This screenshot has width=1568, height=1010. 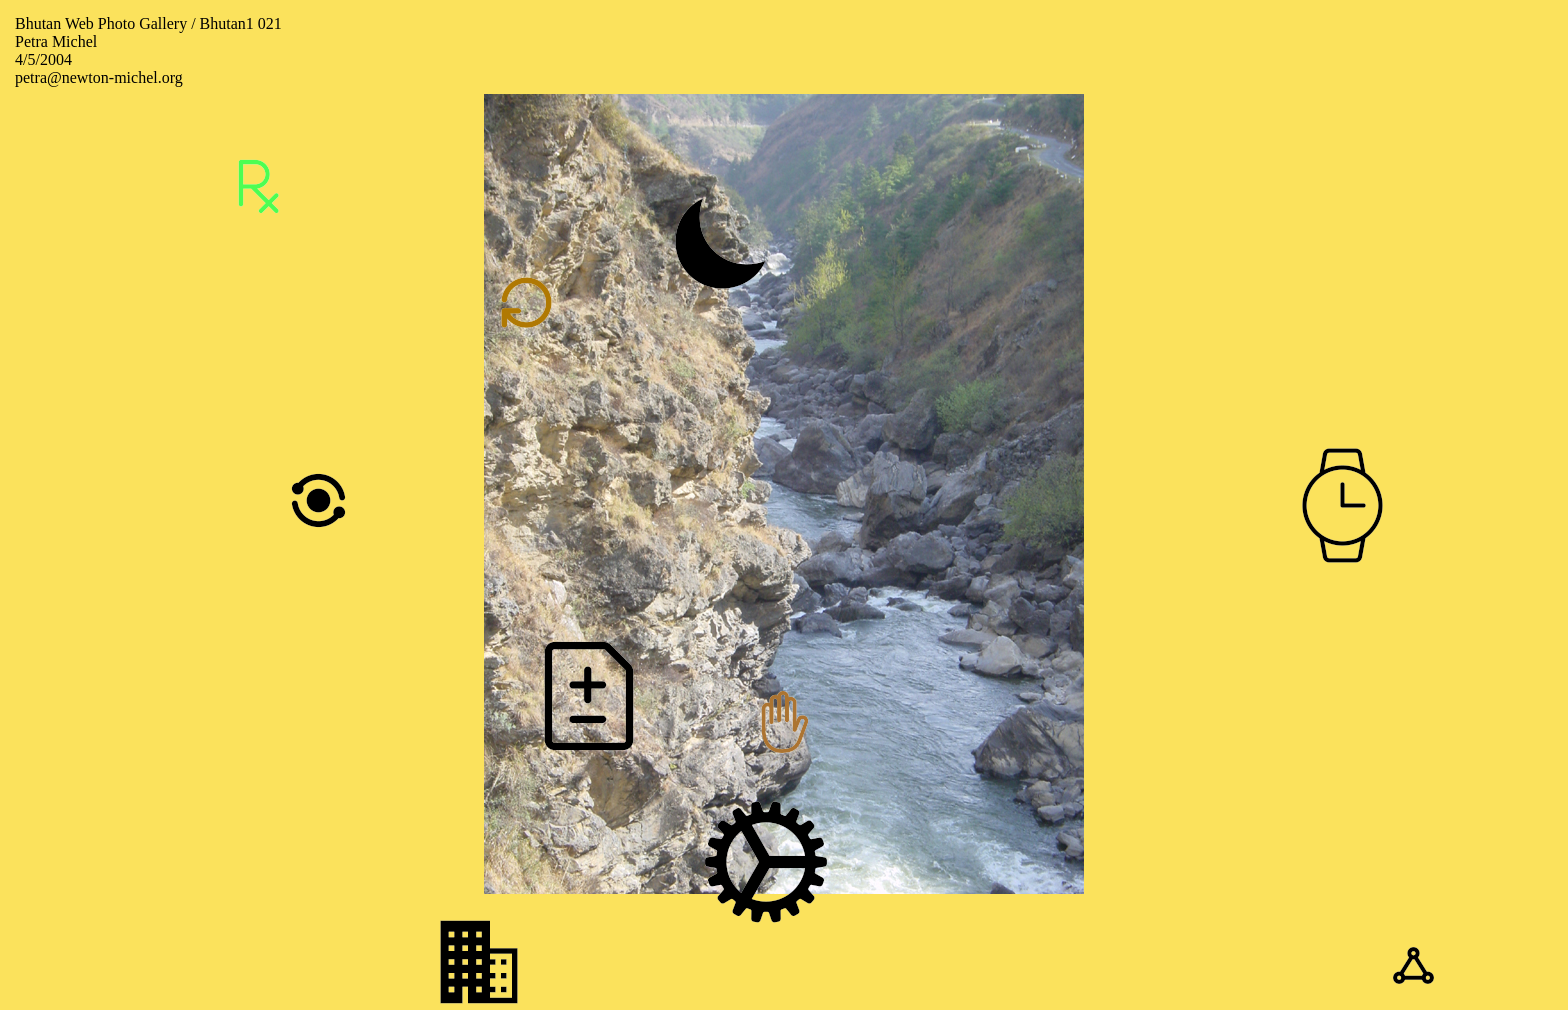 I want to click on toggle dark mode, so click(x=720, y=243).